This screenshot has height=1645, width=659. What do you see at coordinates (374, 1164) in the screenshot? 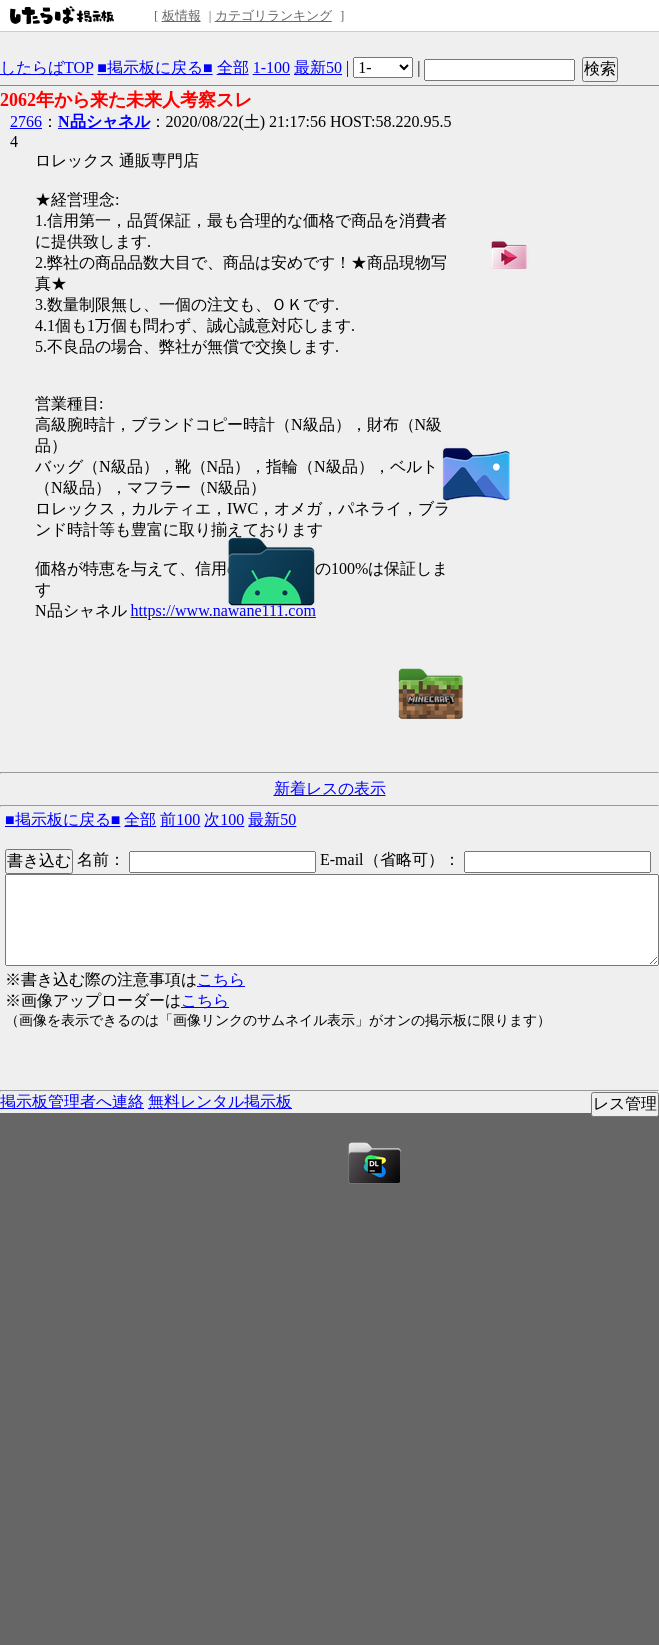
I see `open datalore project files folder` at bounding box center [374, 1164].